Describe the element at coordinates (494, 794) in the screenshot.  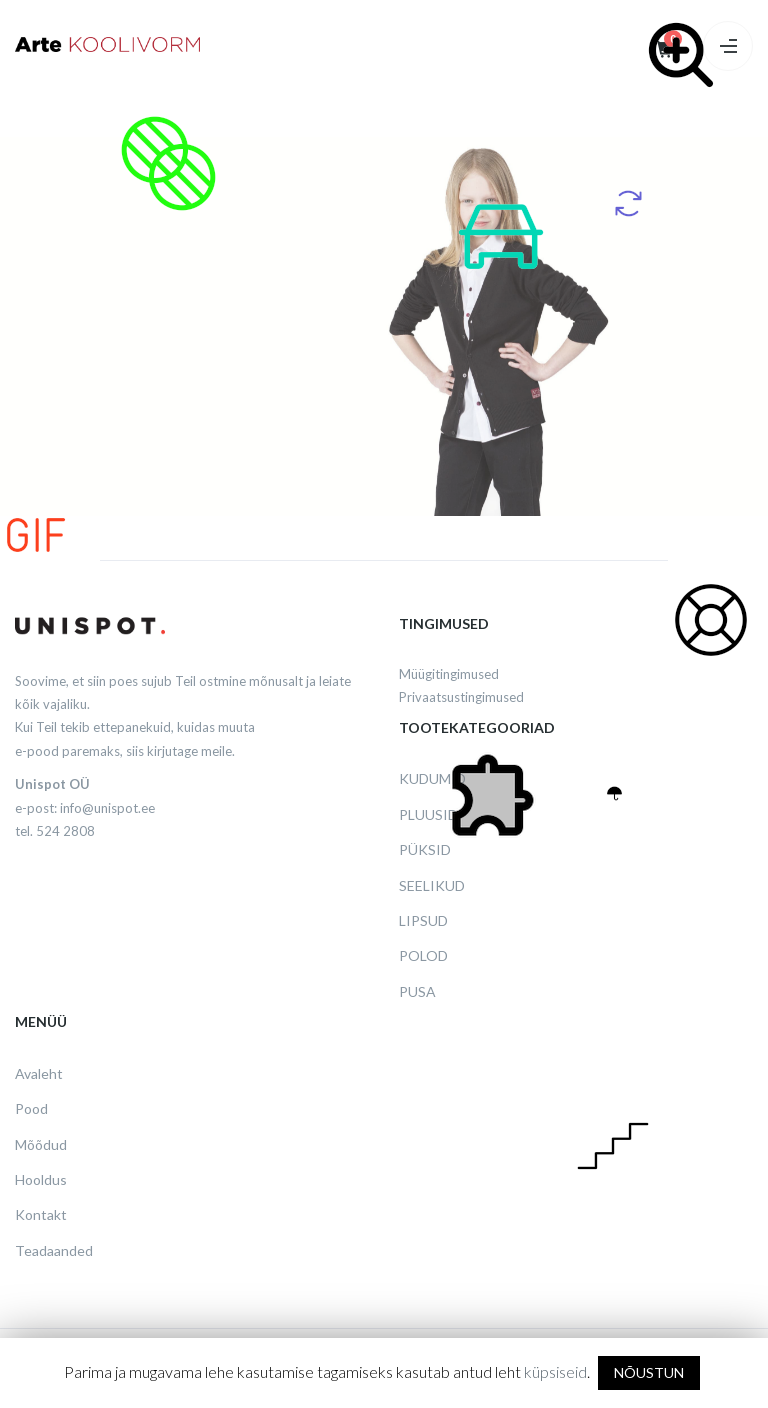
I see `access browser extensions or add-ons` at that location.